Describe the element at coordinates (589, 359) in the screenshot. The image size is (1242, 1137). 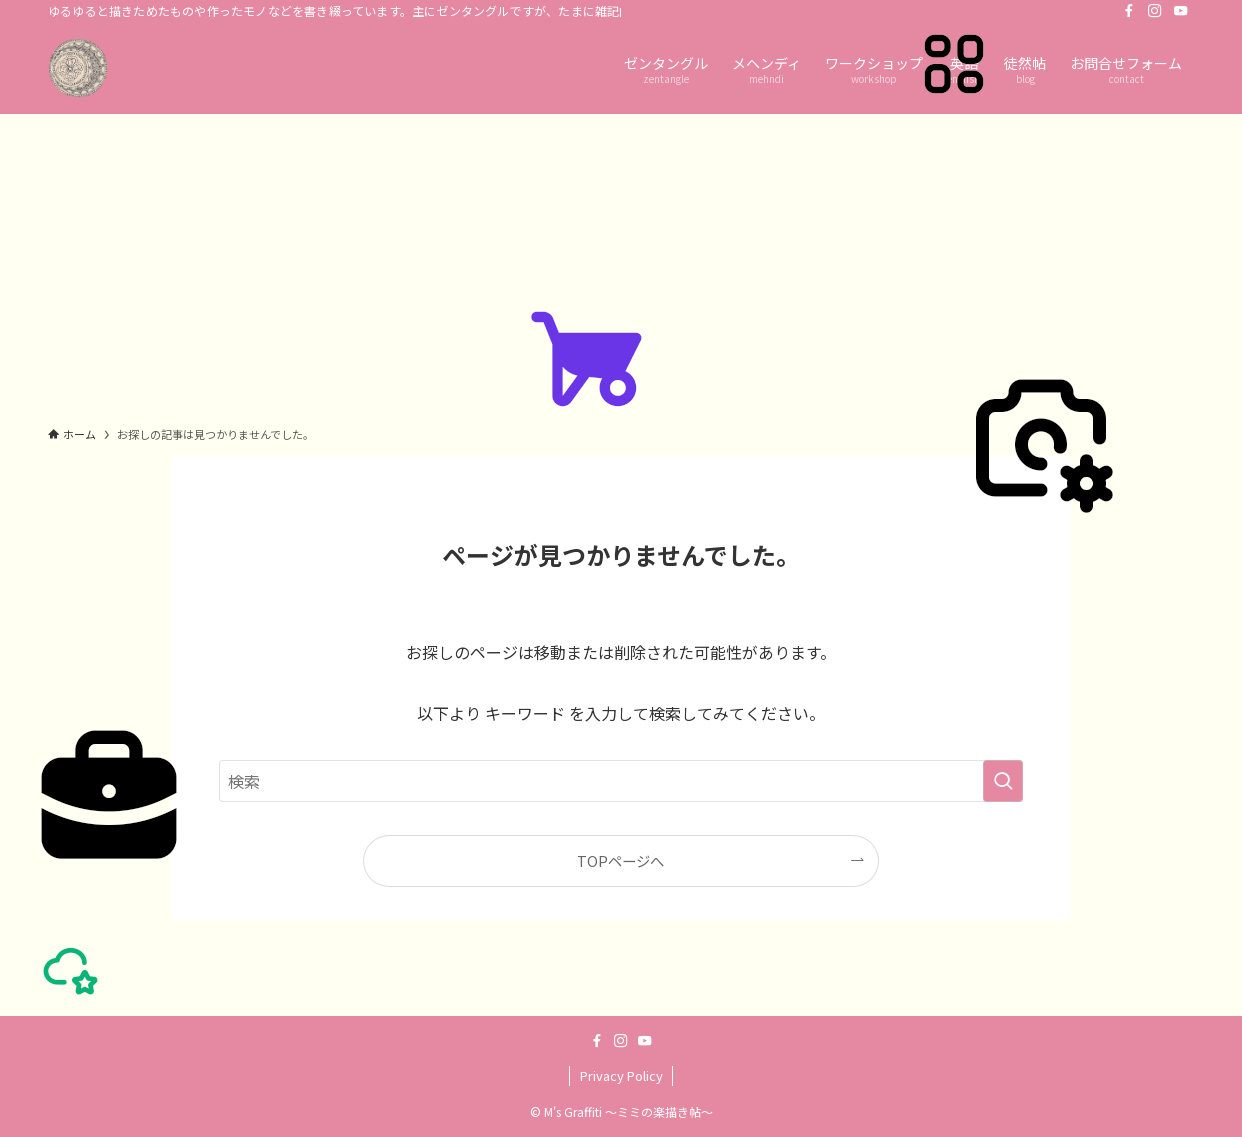
I see `access gardening tools or supplies` at that location.